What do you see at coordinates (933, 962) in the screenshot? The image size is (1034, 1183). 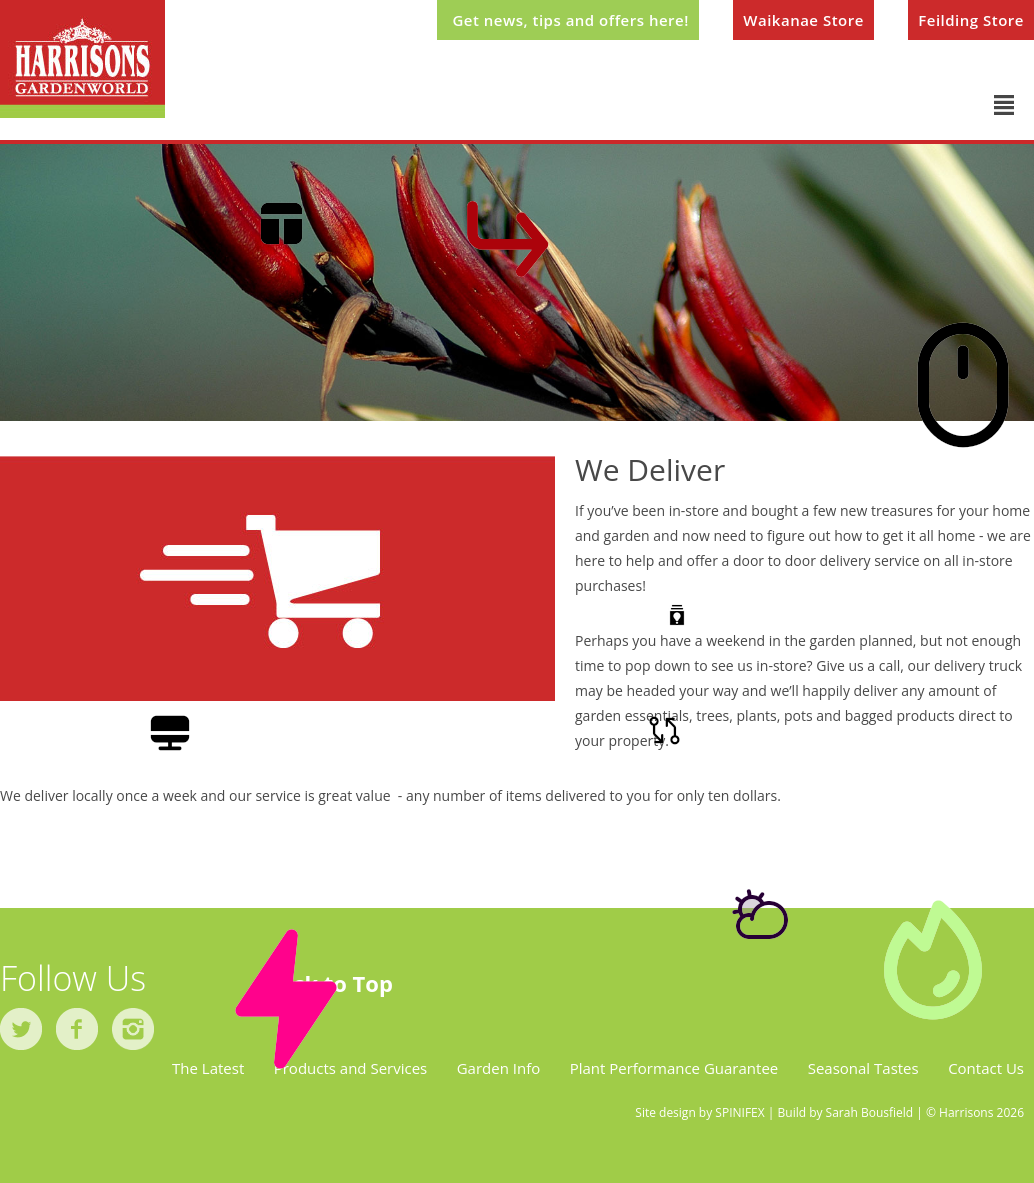 I see `indicates trending or popular content` at bounding box center [933, 962].